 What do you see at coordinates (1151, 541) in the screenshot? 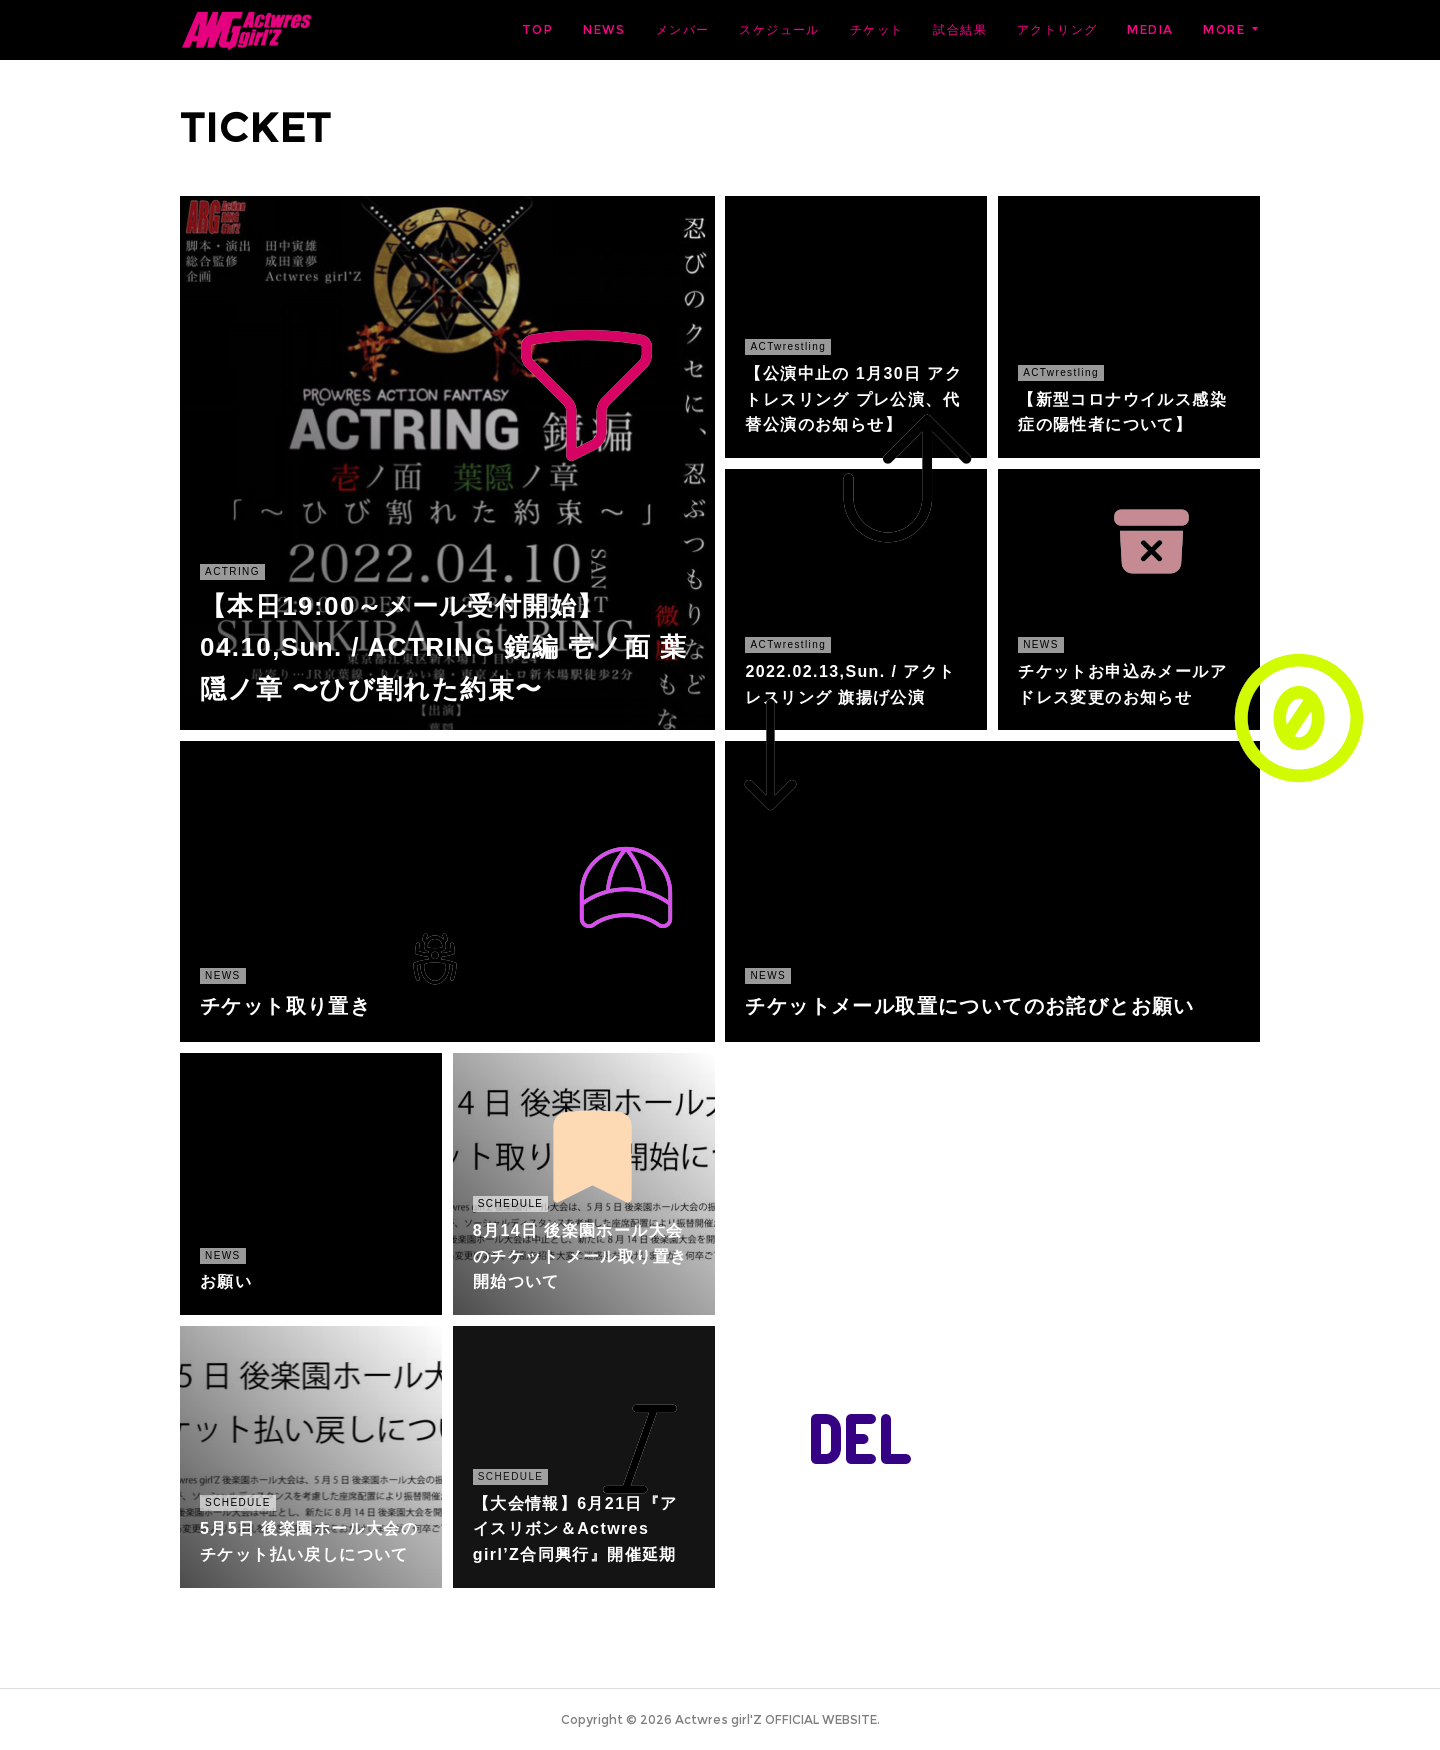
I see `remove item from archive` at bounding box center [1151, 541].